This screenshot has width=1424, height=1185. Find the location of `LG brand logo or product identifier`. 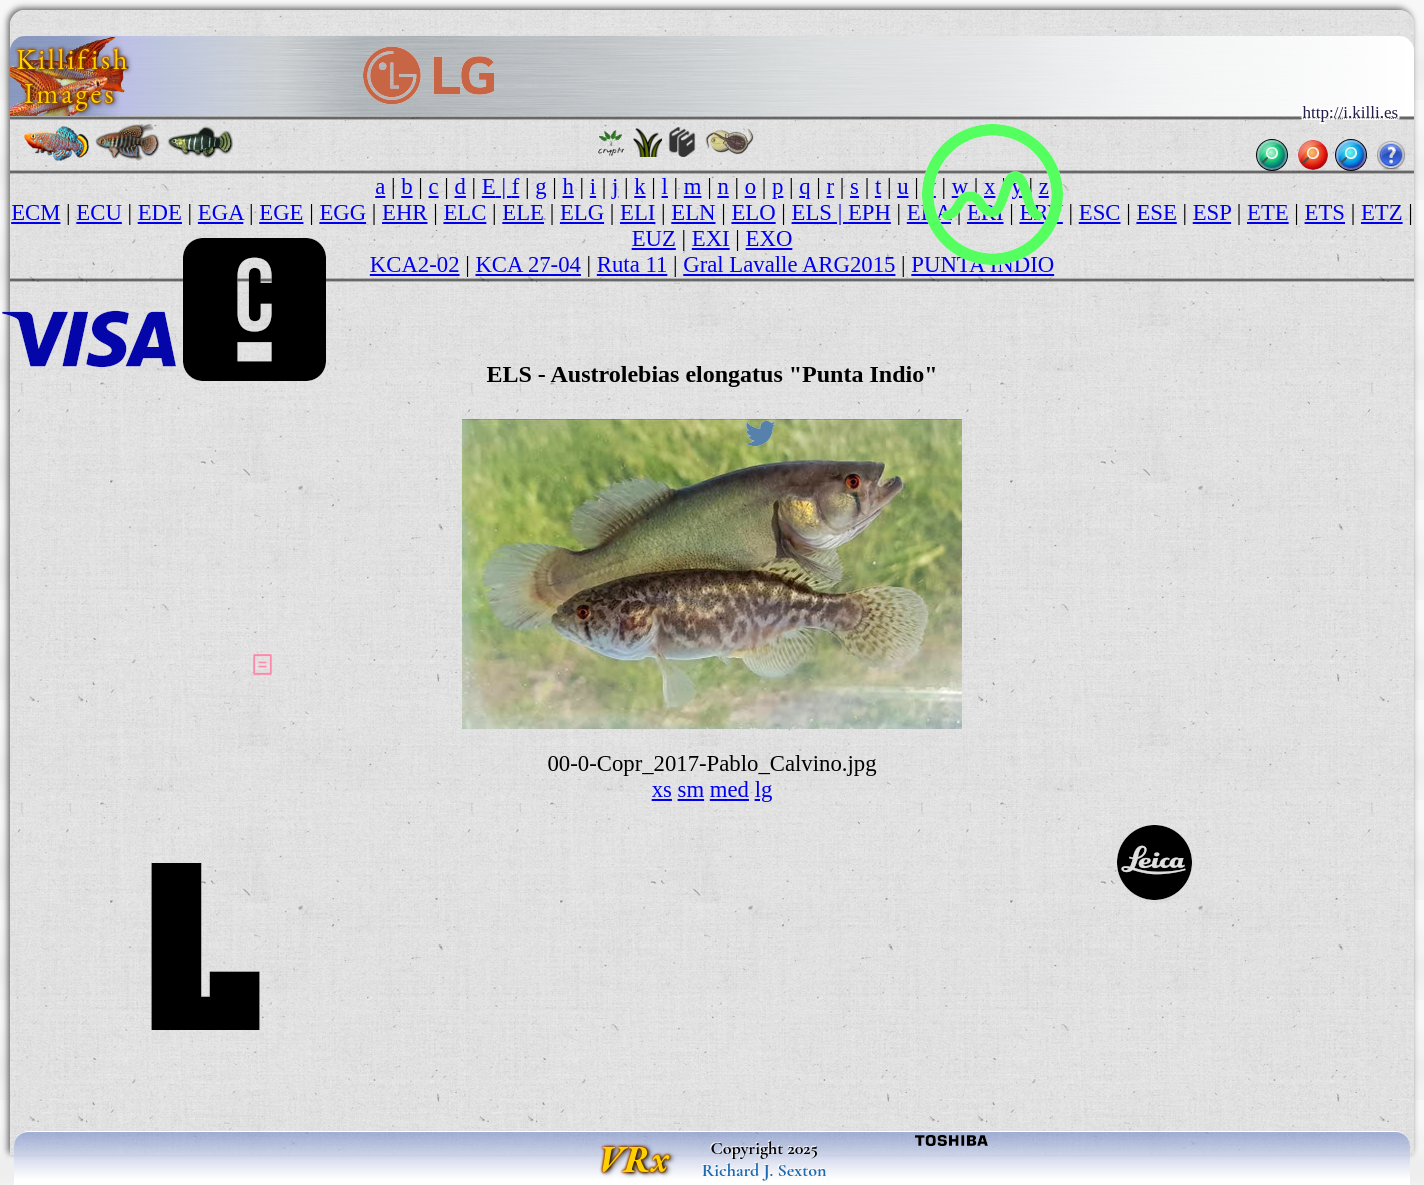

LG brand logo or product identifier is located at coordinates (428, 75).